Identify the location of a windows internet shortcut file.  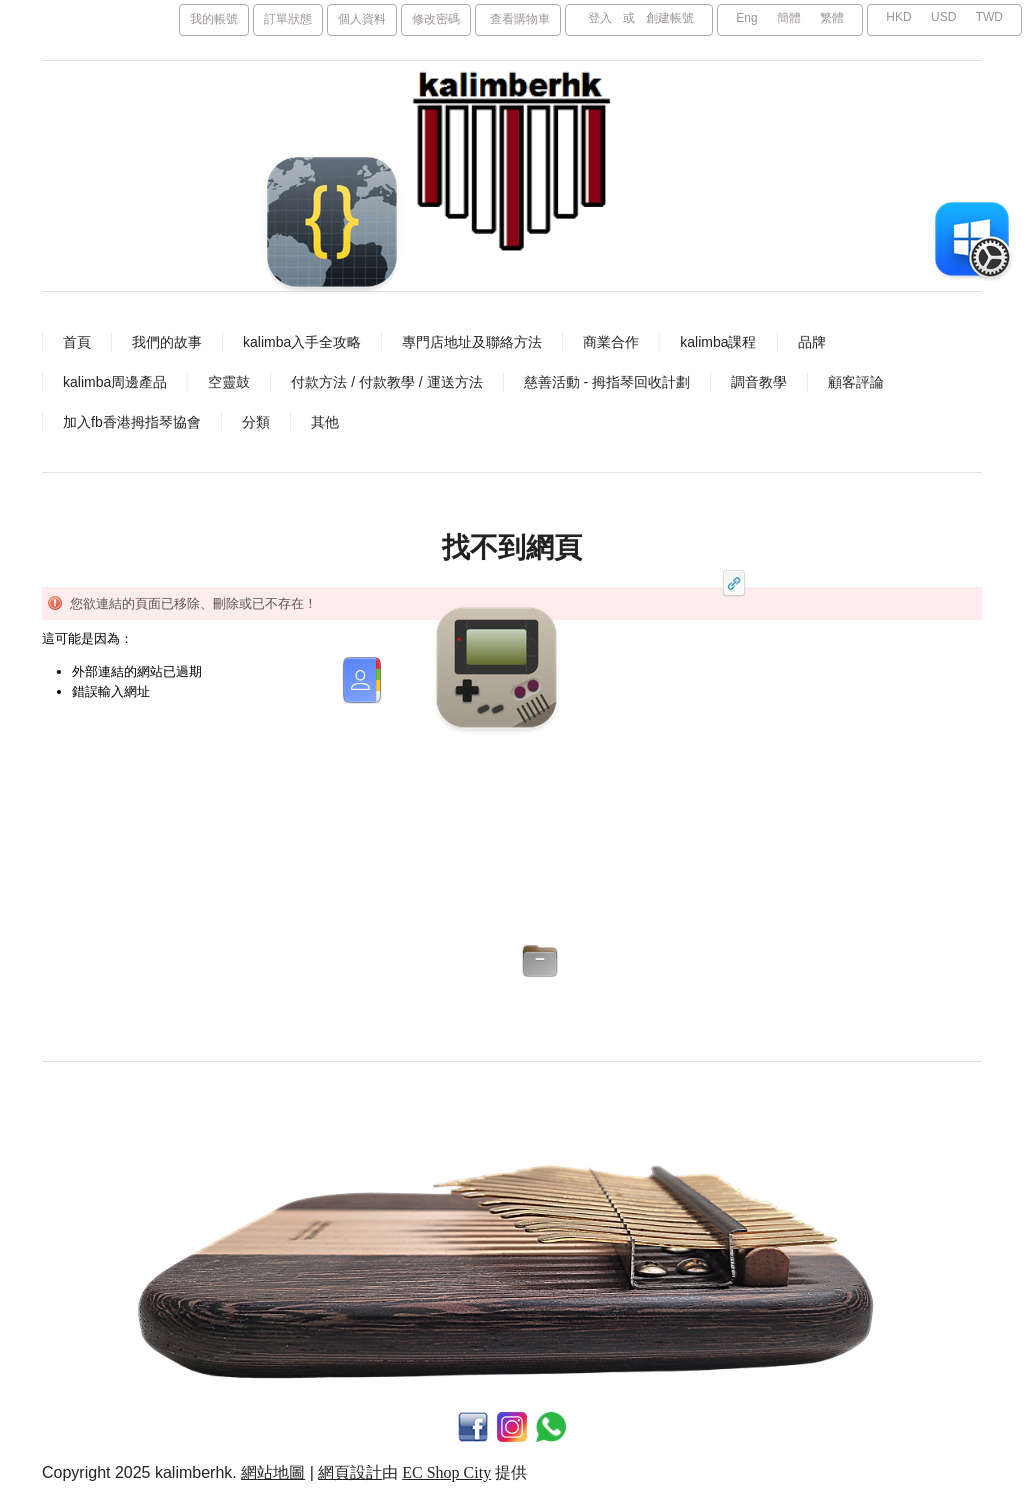
(734, 583).